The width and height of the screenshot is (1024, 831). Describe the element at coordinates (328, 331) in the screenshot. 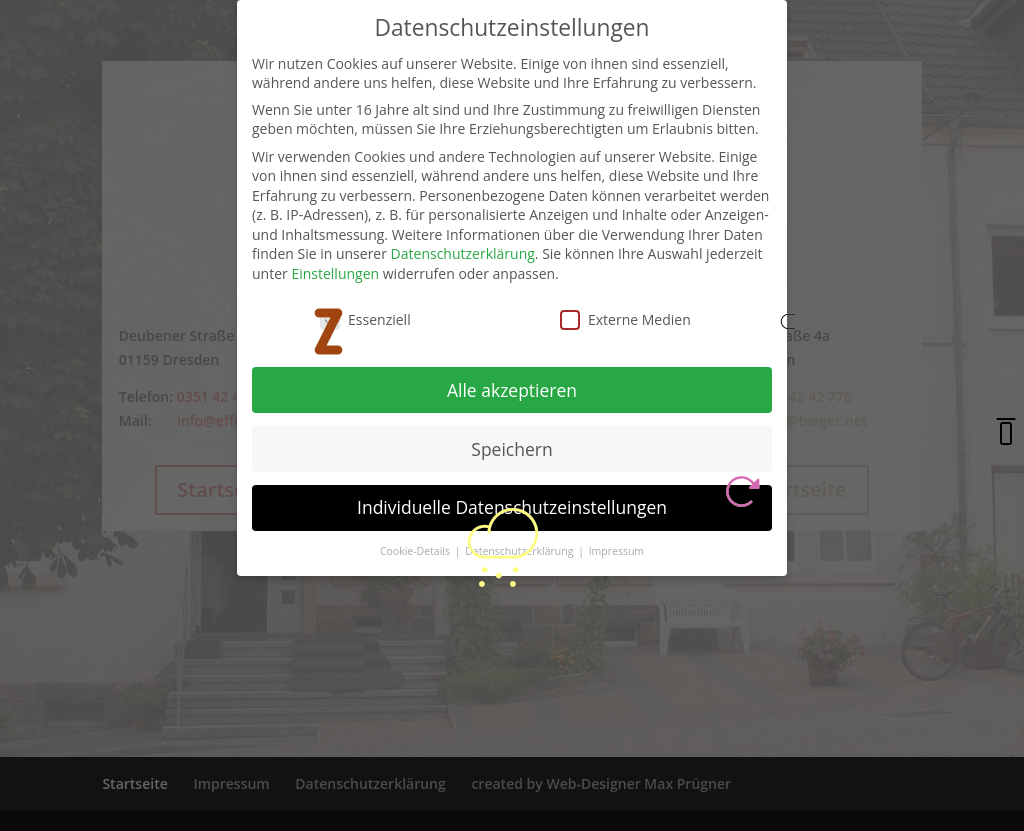

I see `indicates z-index or layer ordering option` at that location.